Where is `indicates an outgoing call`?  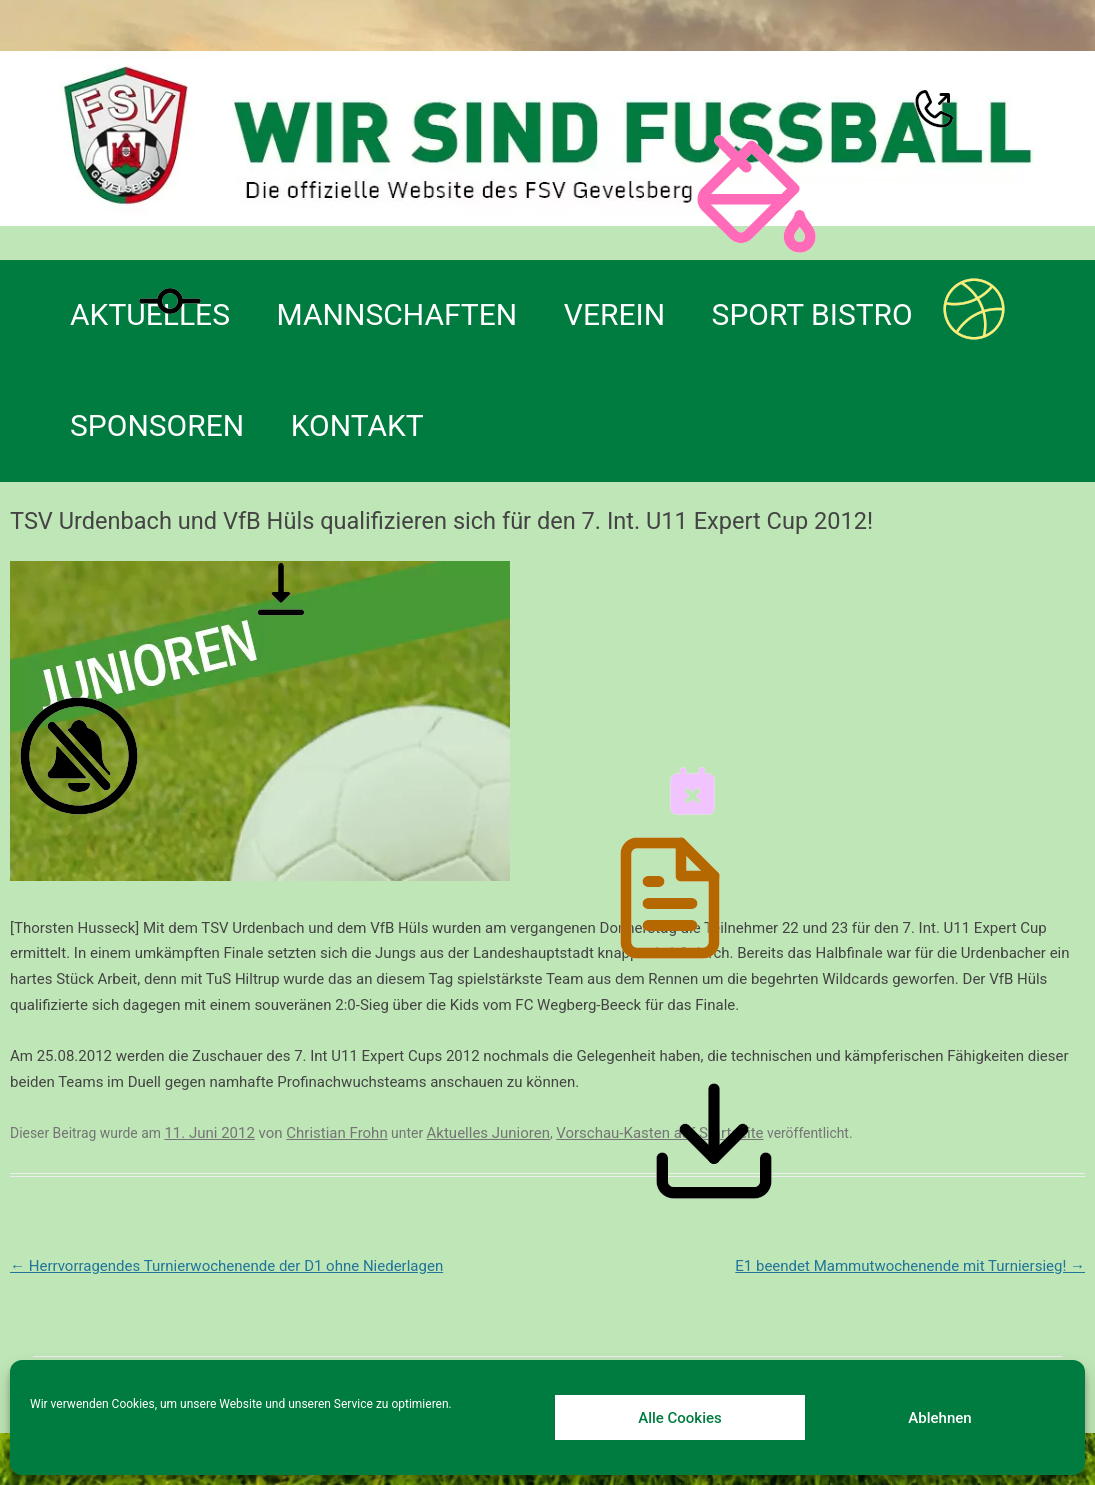
indicates an outgoing call is located at coordinates (935, 108).